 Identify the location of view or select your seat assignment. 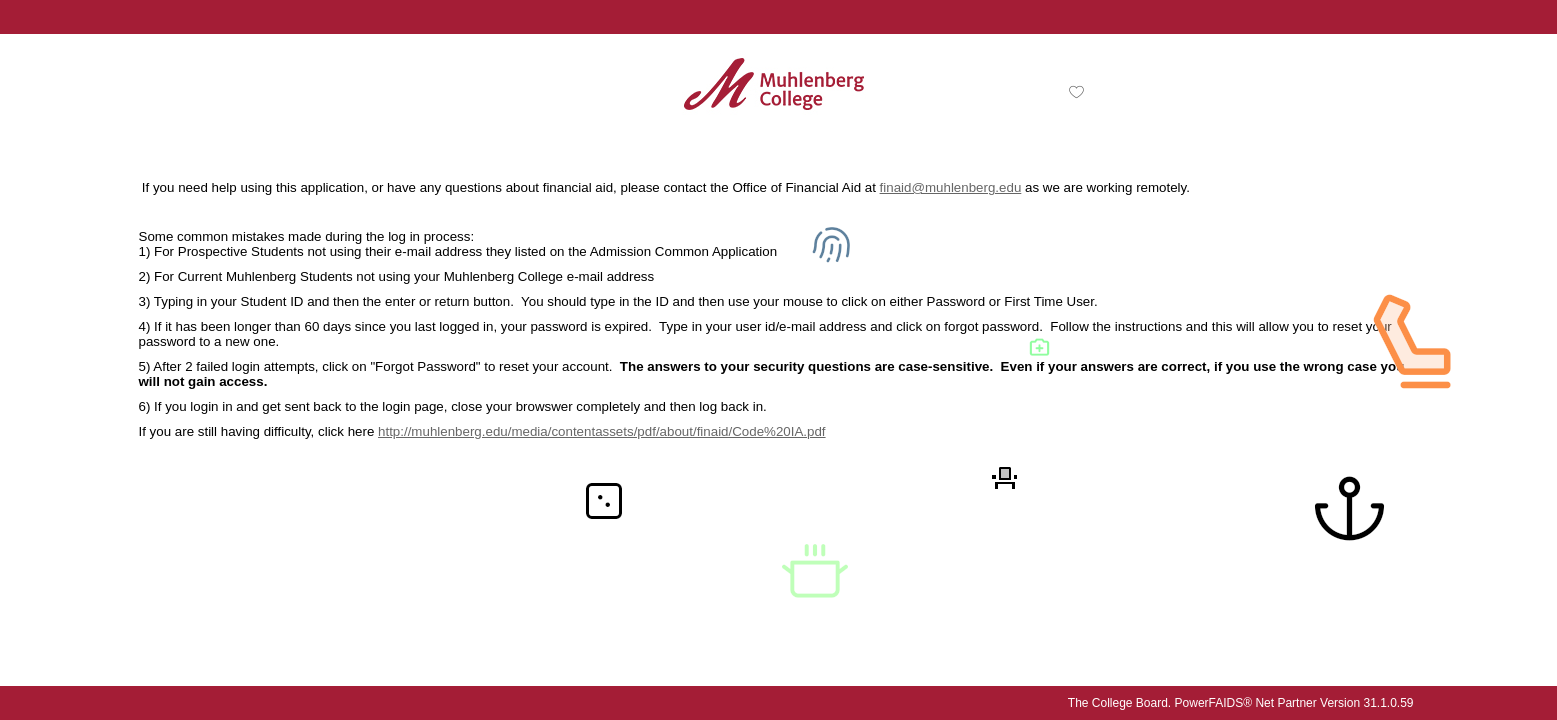
(1005, 478).